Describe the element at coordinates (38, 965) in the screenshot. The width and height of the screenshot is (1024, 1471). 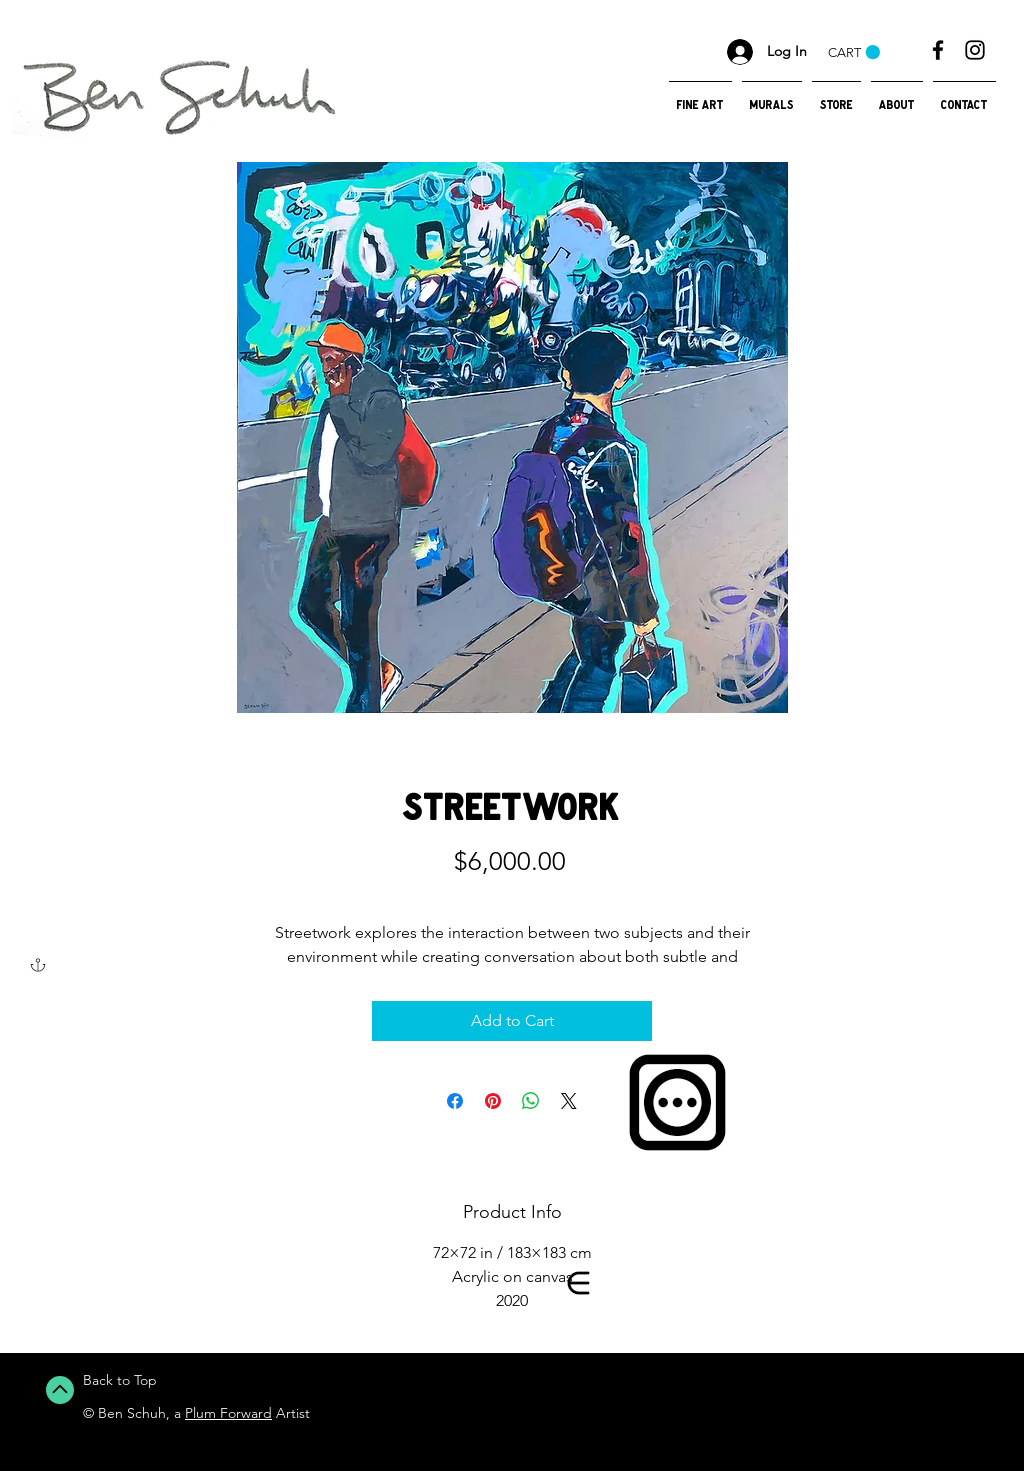
I see `anchor link or element to a fixed position` at that location.